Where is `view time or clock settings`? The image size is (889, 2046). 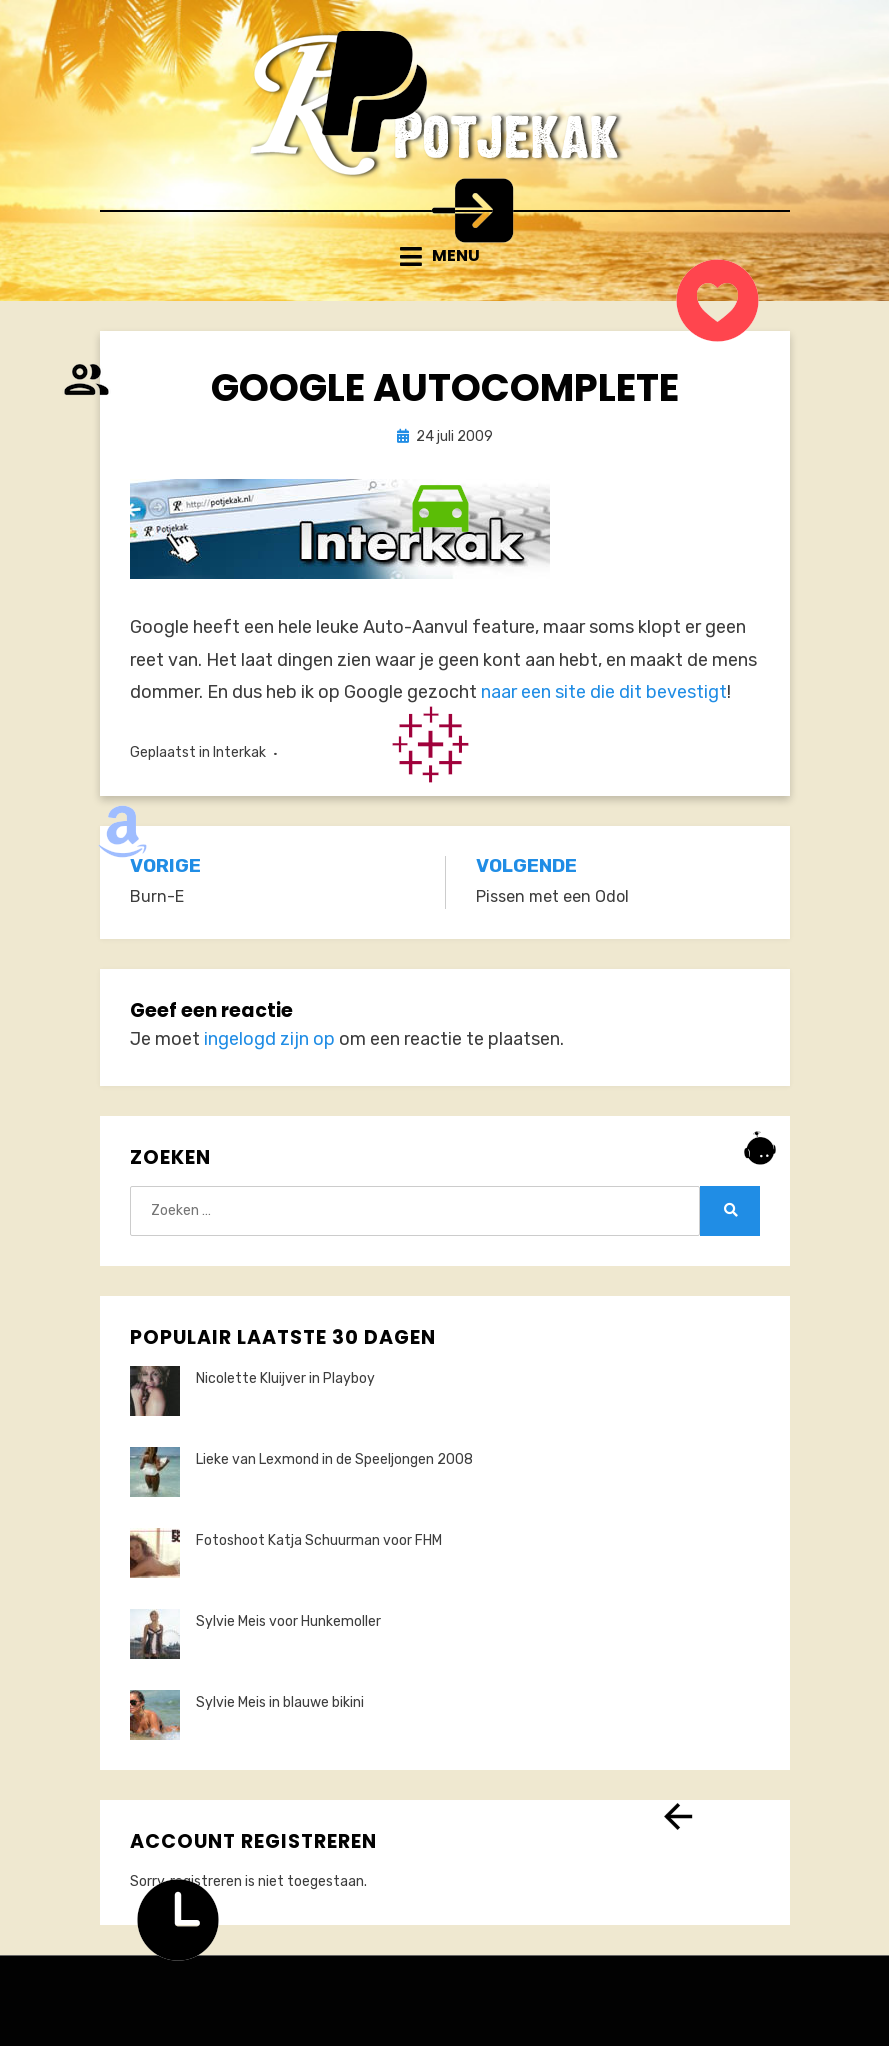
view time or clock settings is located at coordinates (178, 1920).